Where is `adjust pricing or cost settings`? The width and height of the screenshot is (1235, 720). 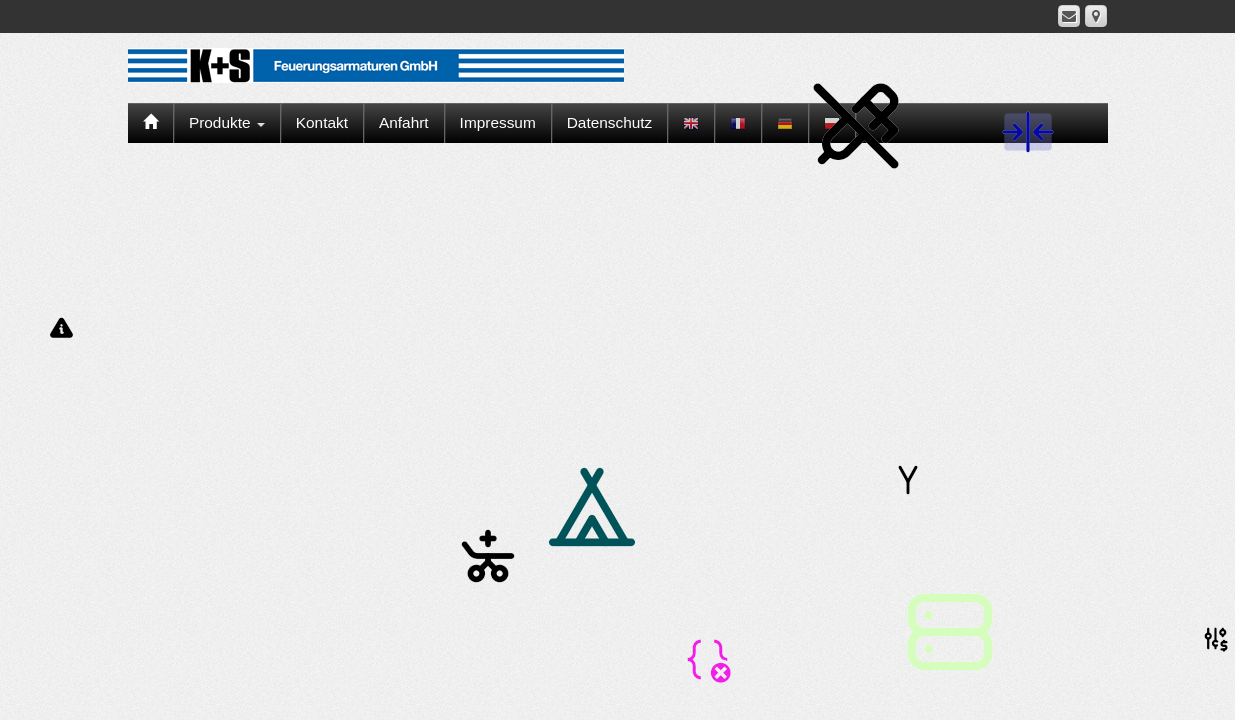 adjust pricing or cost settings is located at coordinates (1215, 638).